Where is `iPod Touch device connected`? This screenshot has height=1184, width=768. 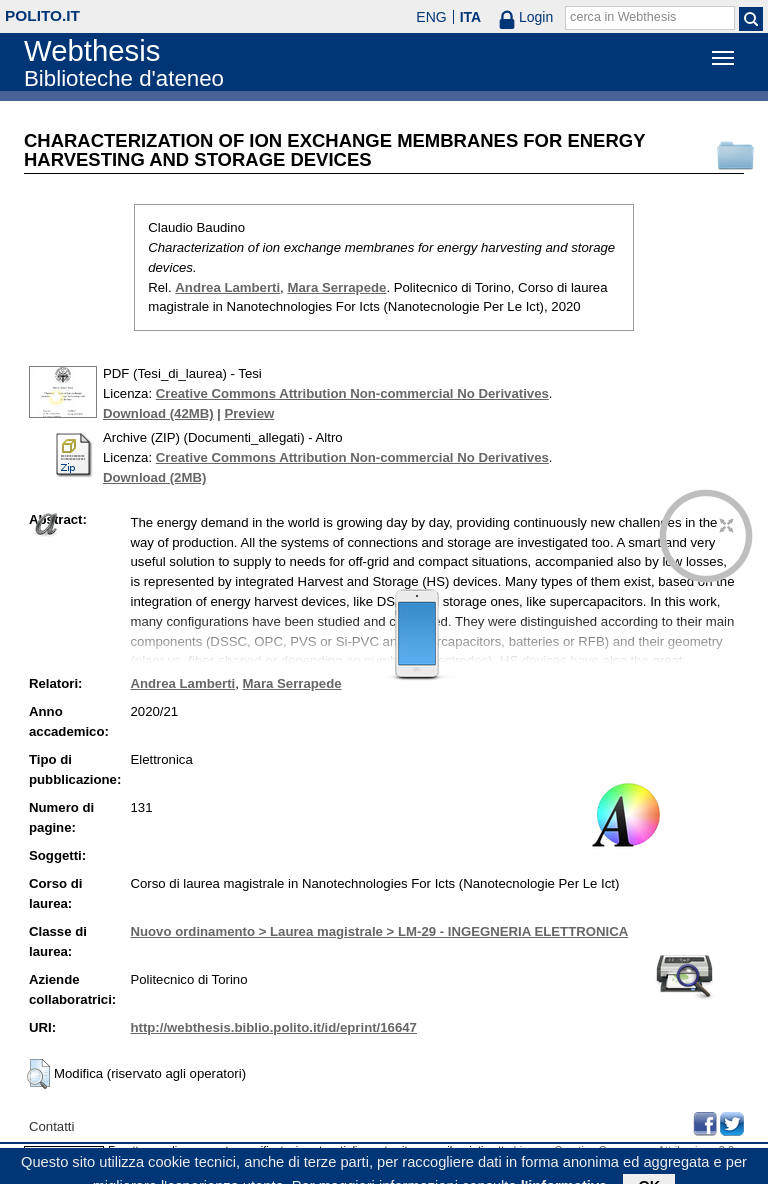
iPod Touch device connected is located at coordinates (417, 635).